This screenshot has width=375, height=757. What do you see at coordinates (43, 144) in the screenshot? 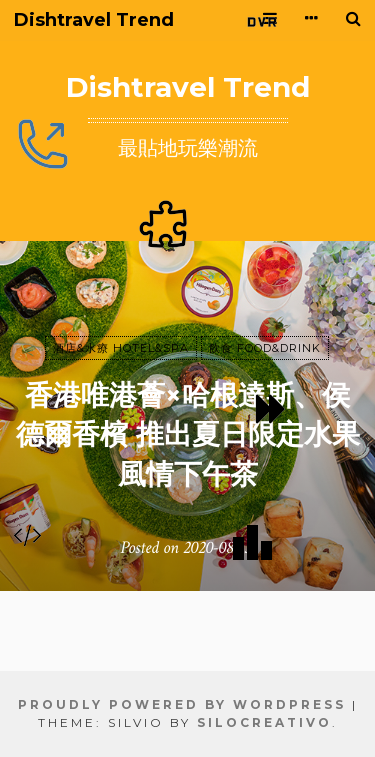
I see `make an outgoing call` at bounding box center [43, 144].